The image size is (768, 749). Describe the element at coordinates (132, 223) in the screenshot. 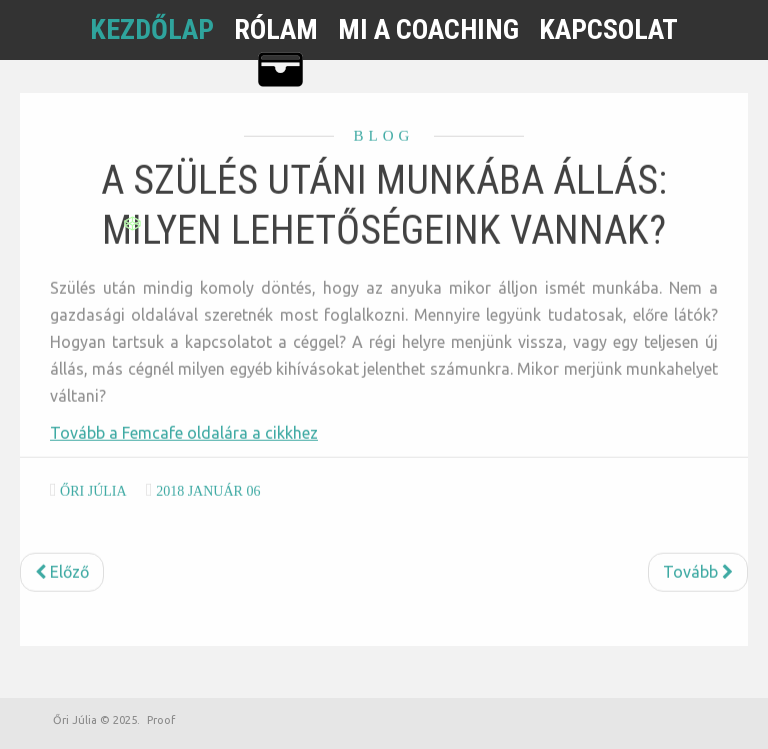

I see `open CodePen profile or projects` at that location.